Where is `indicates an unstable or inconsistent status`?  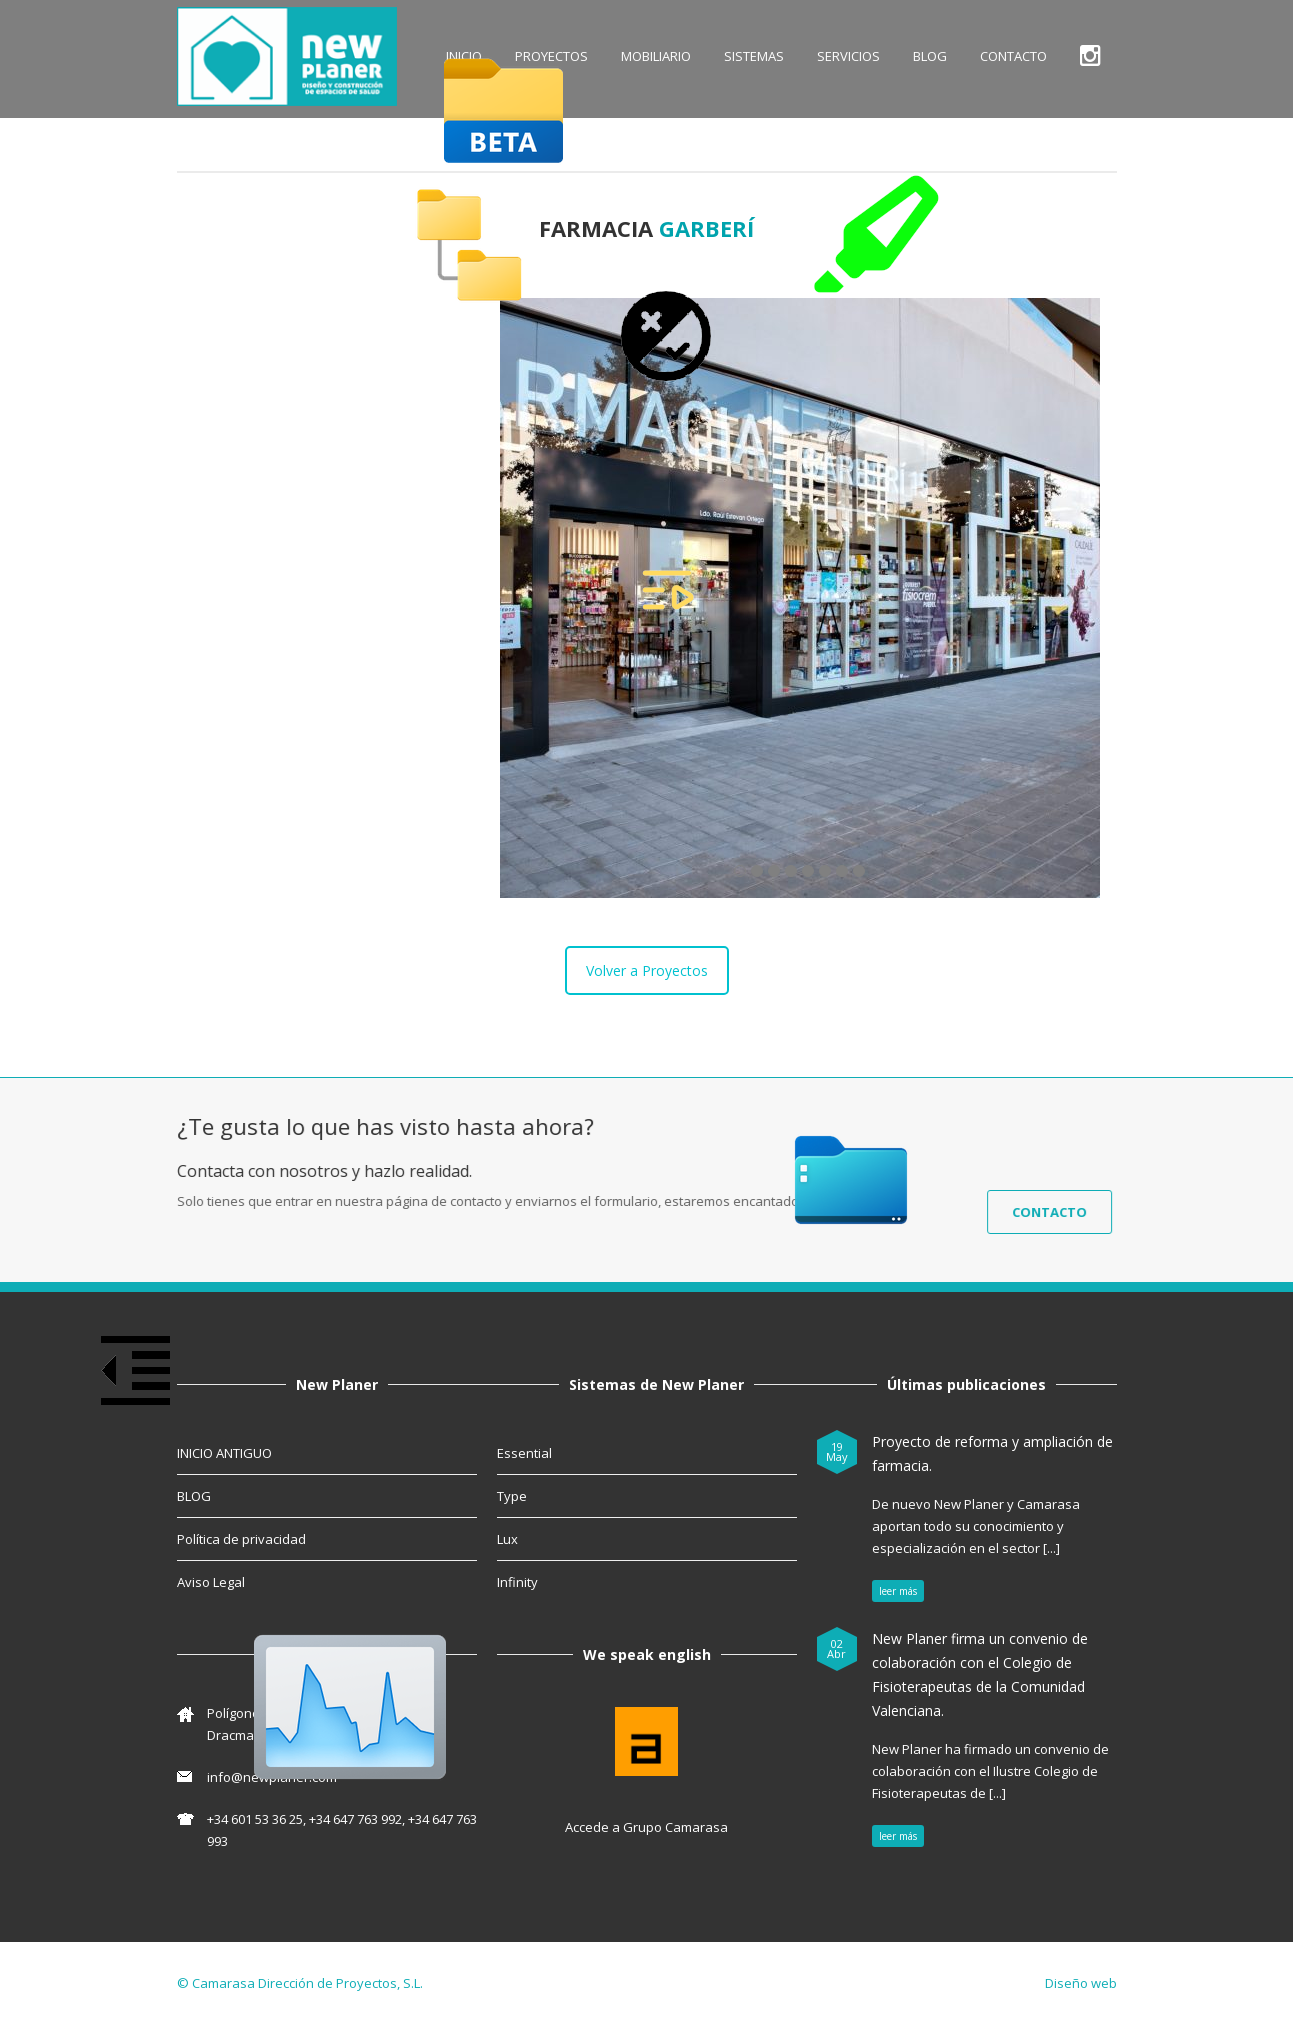
indicates an unstable or inconsistent status is located at coordinates (666, 336).